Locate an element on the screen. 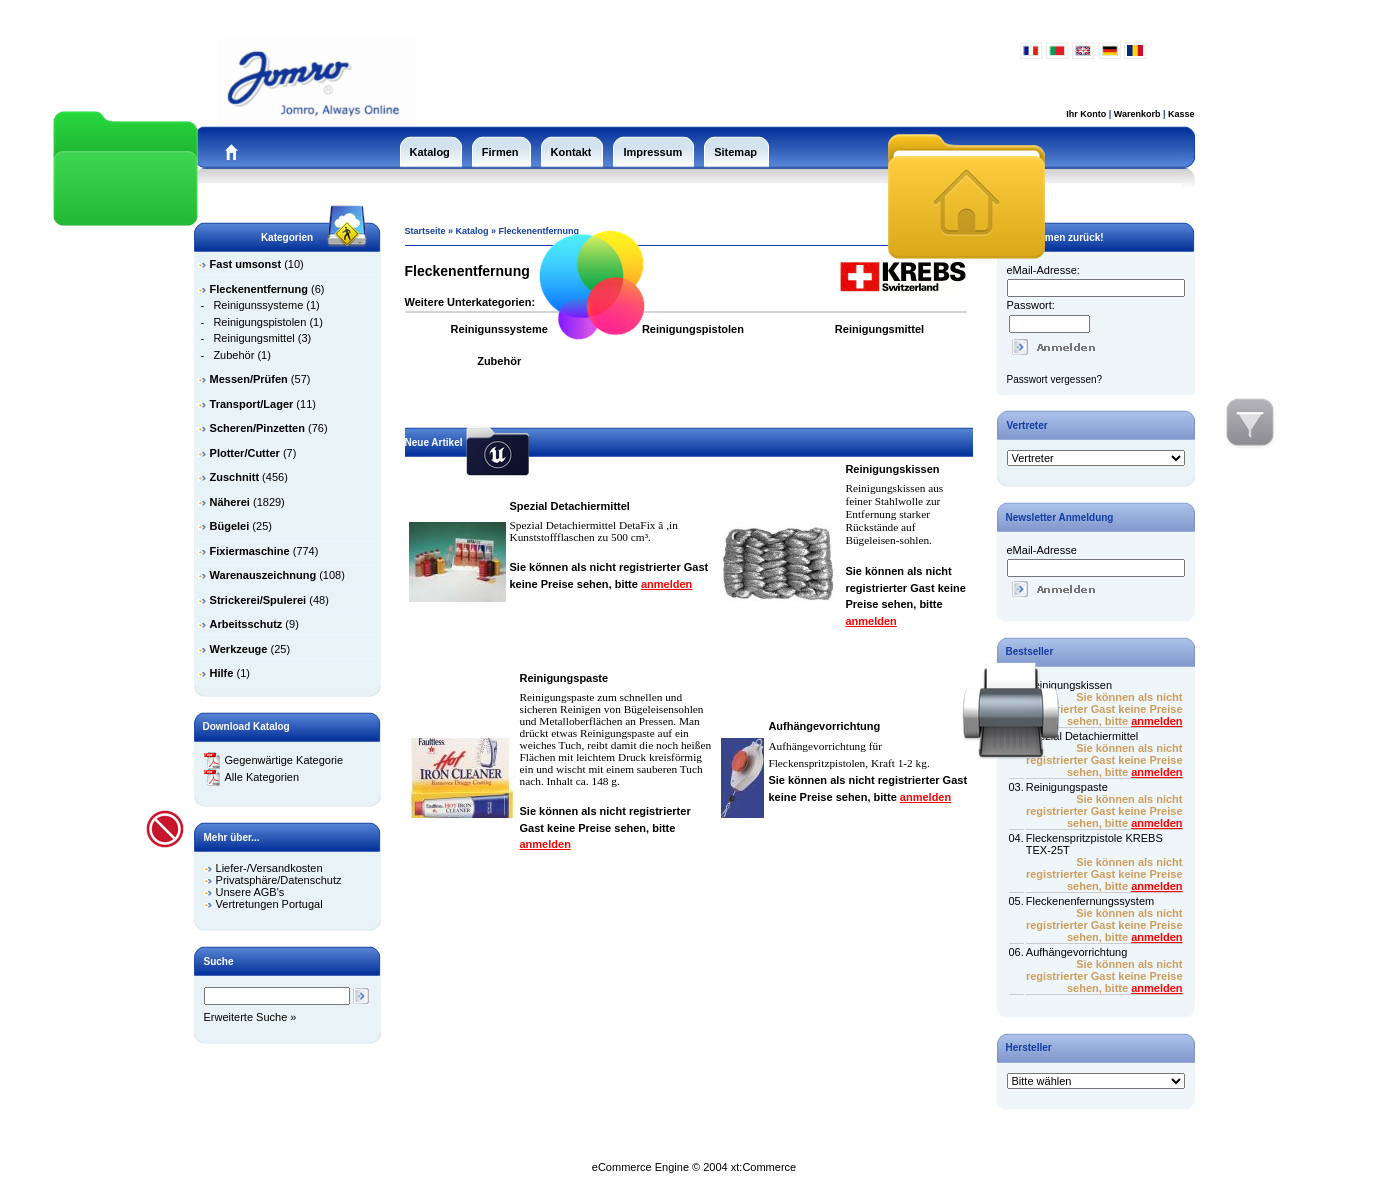 The height and width of the screenshot is (1177, 1388). delete selected email message is located at coordinates (165, 829).